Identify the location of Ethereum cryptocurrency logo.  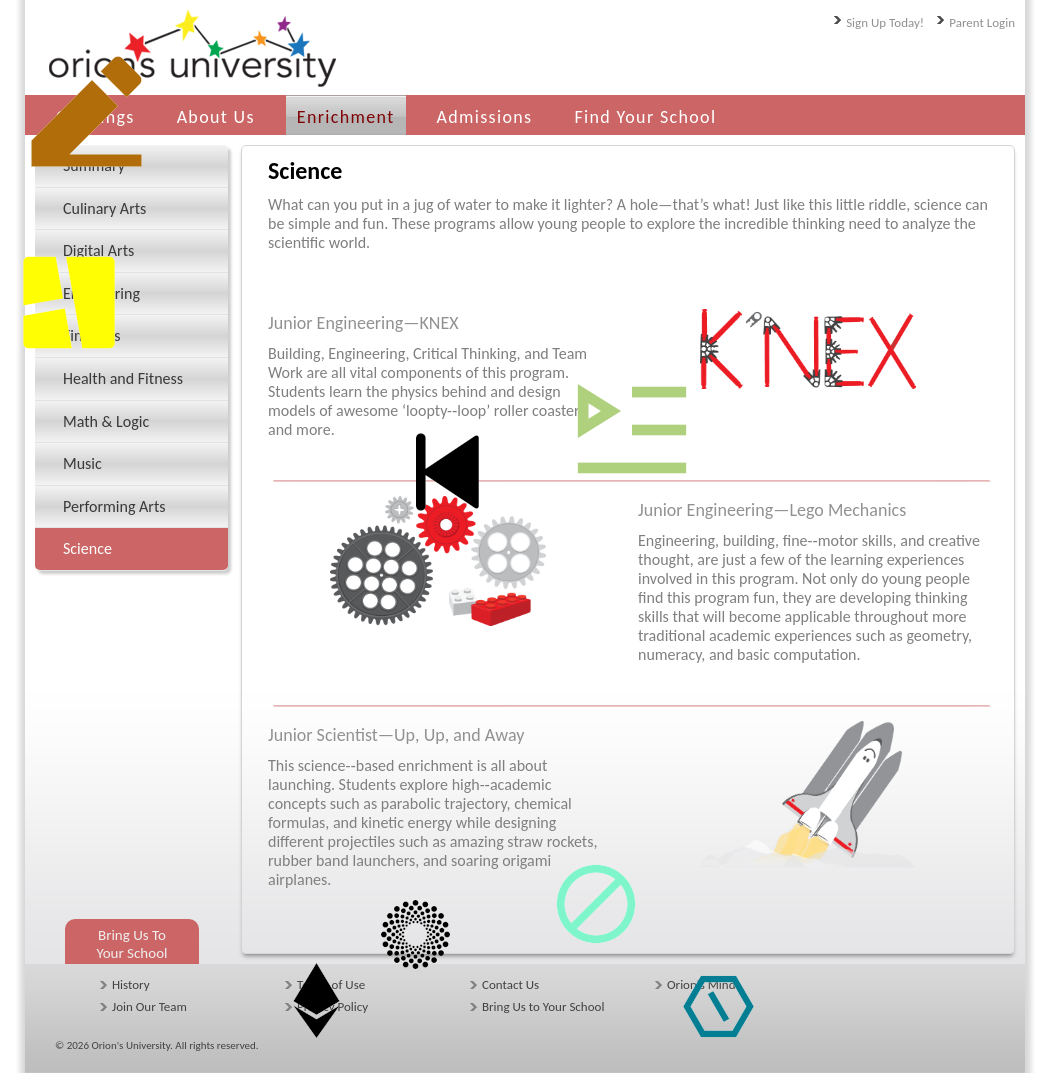
(316, 1000).